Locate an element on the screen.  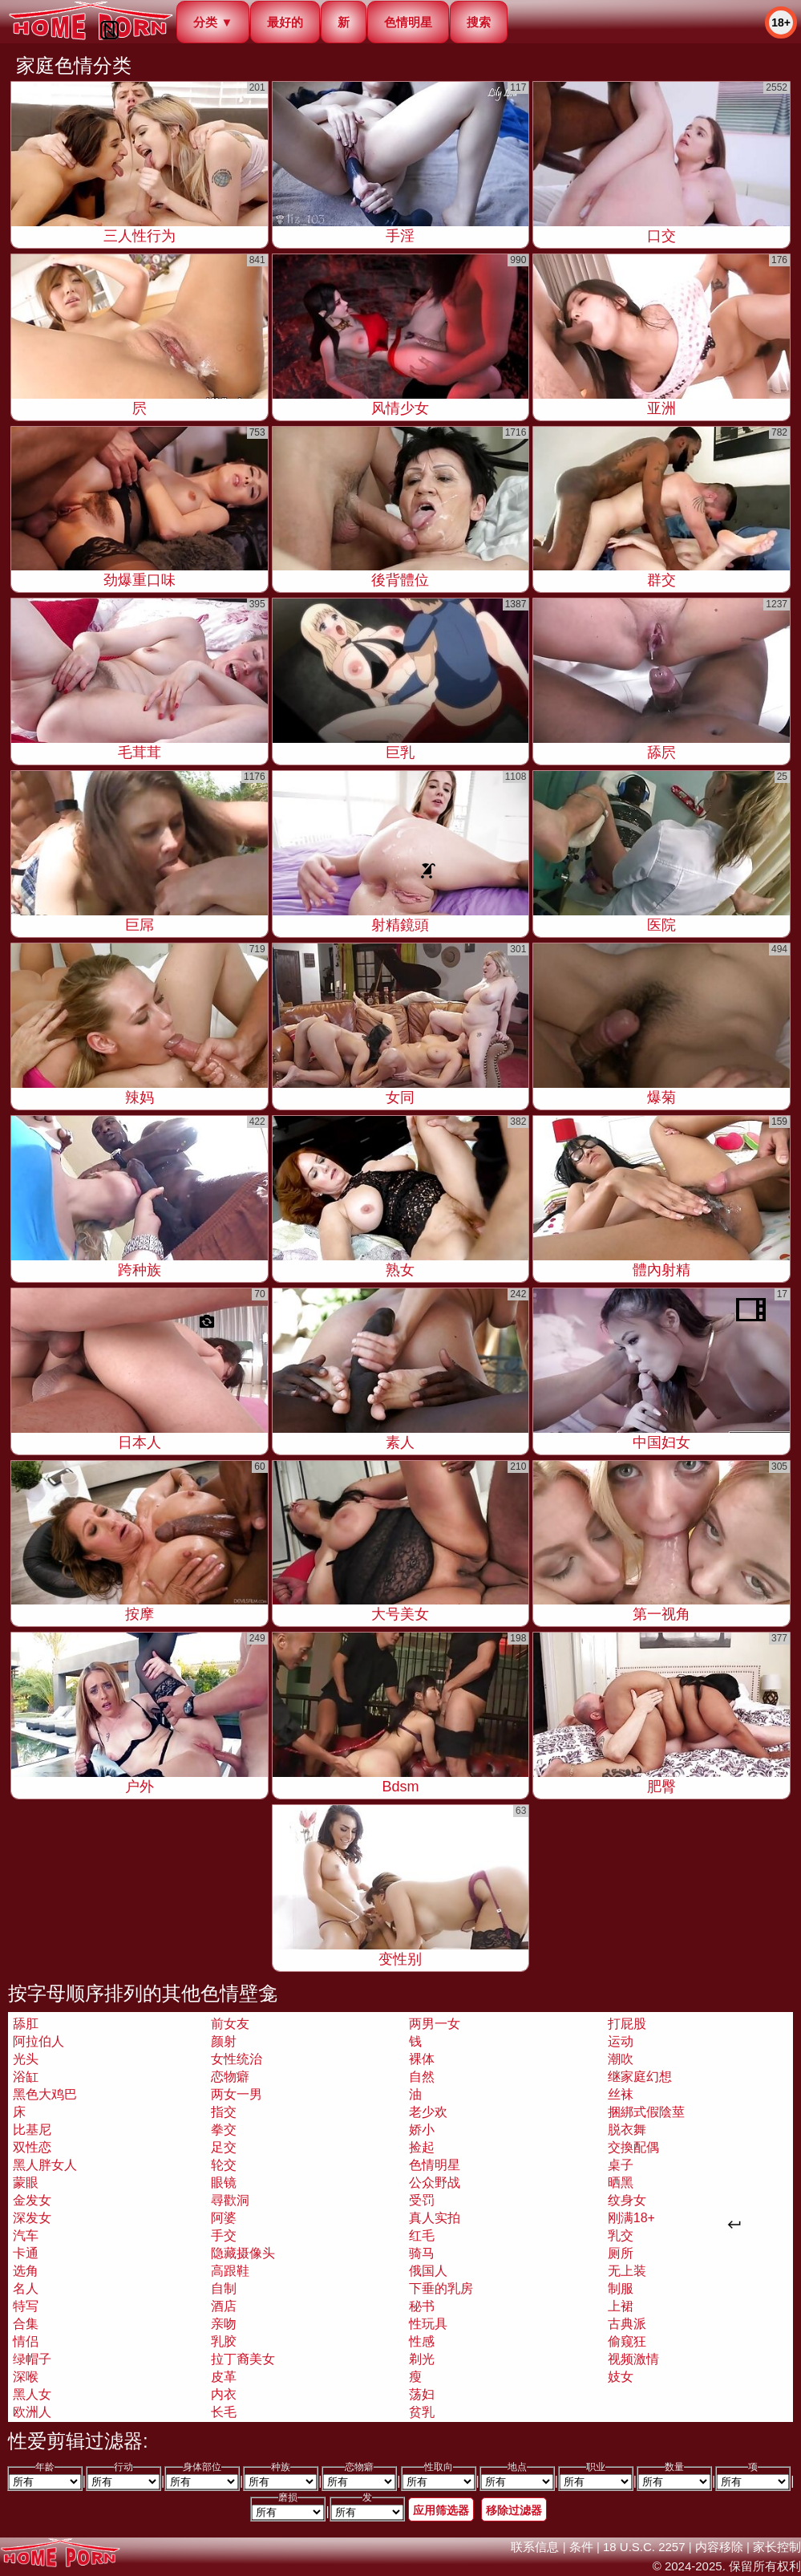
switch between front and rear camera is located at coordinates (207, 1321).